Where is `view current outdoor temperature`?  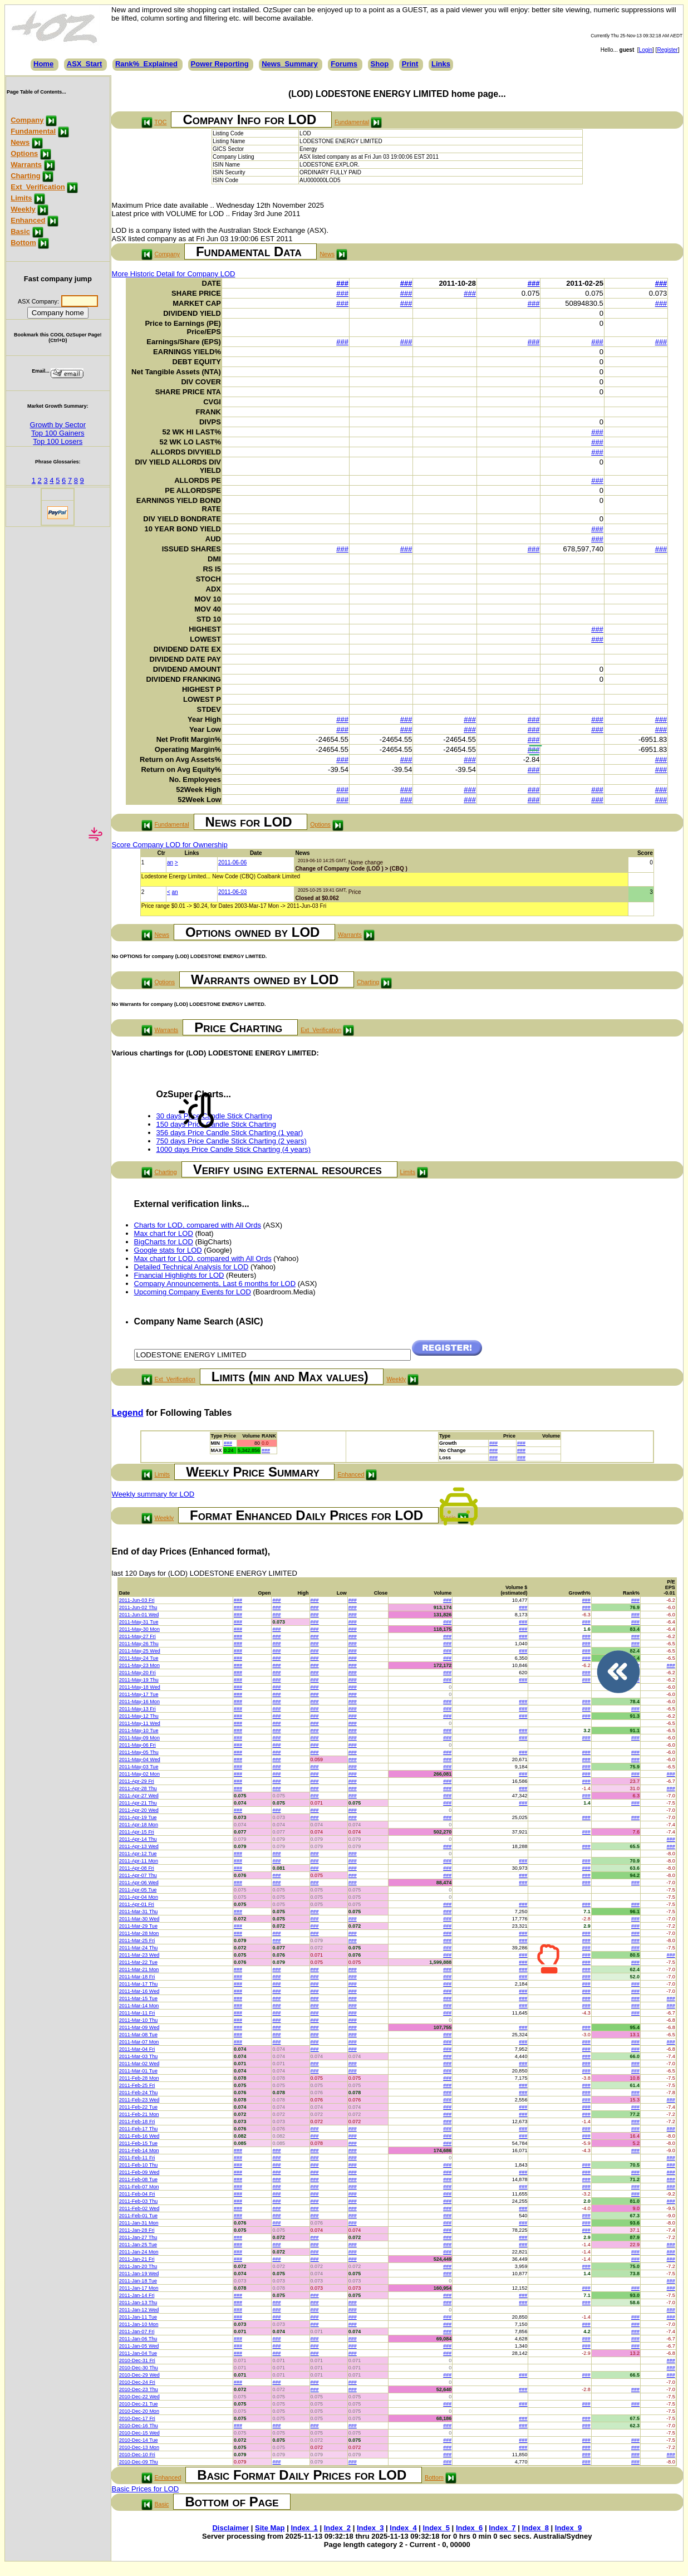 view current outdoor temperature is located at coordinates (196, 1110).